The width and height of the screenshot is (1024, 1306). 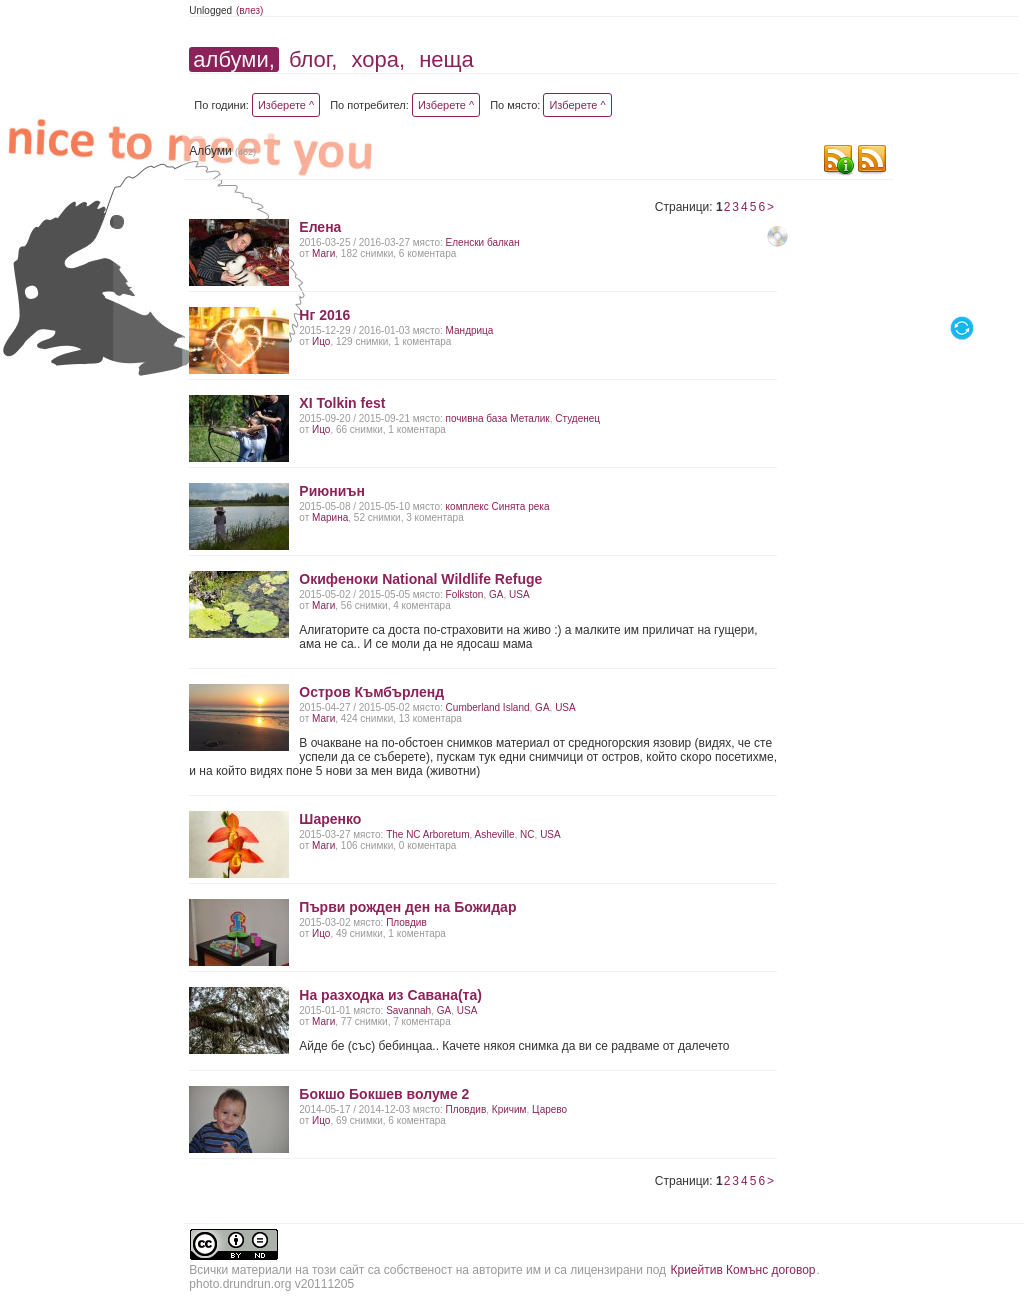 What do you see at coordinates (962, 328) in the screenshot?
I see `dropbox is currently syncing files` at bounding box center [962, 328].